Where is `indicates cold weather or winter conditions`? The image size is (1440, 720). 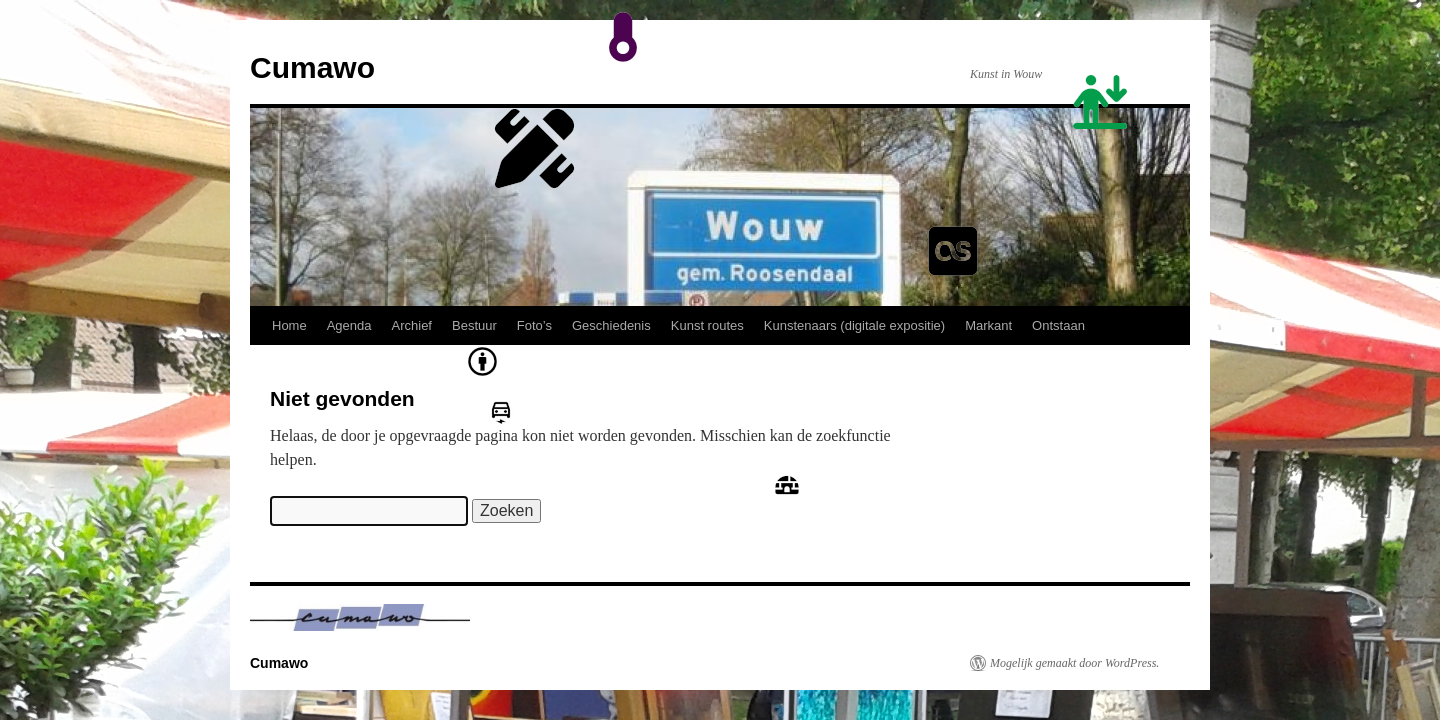 indicates cold weather or winter conditions is located at coordinates (787, 485).